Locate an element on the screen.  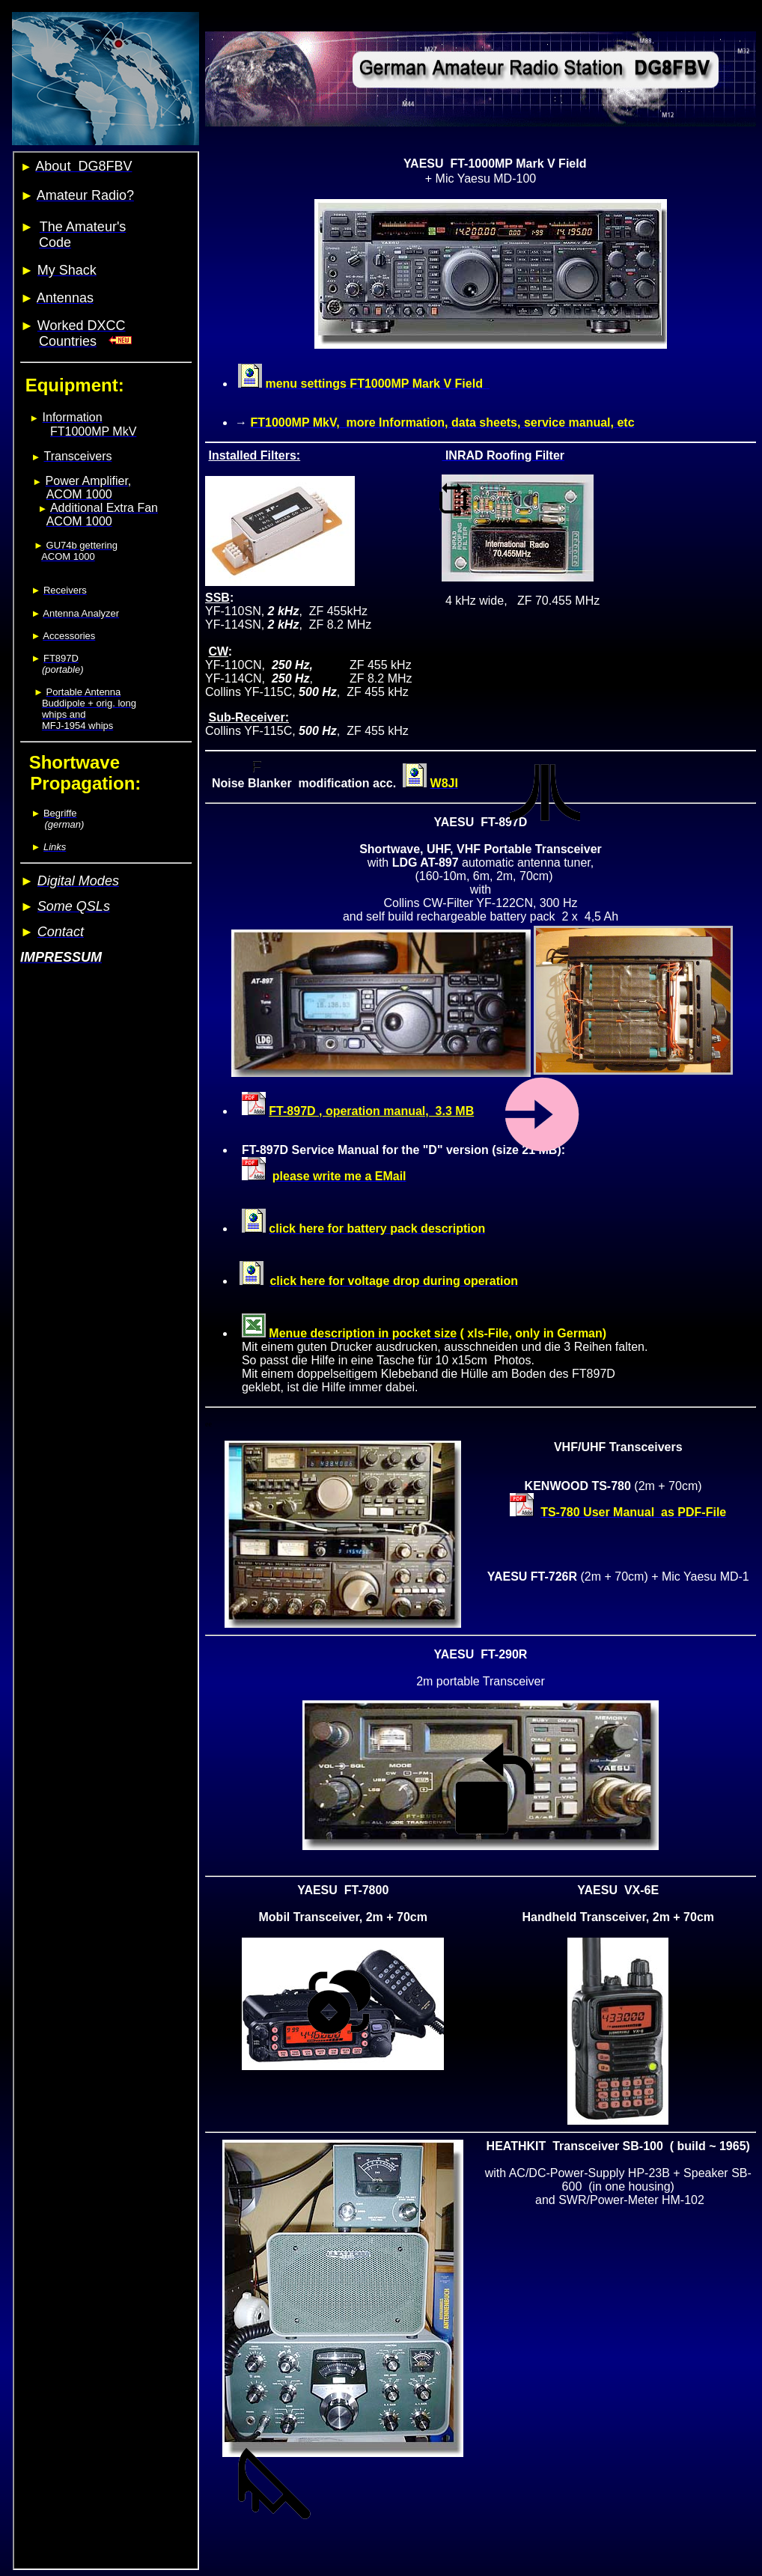
adjust custom dimensions or size is located at coordinates (453, 500).